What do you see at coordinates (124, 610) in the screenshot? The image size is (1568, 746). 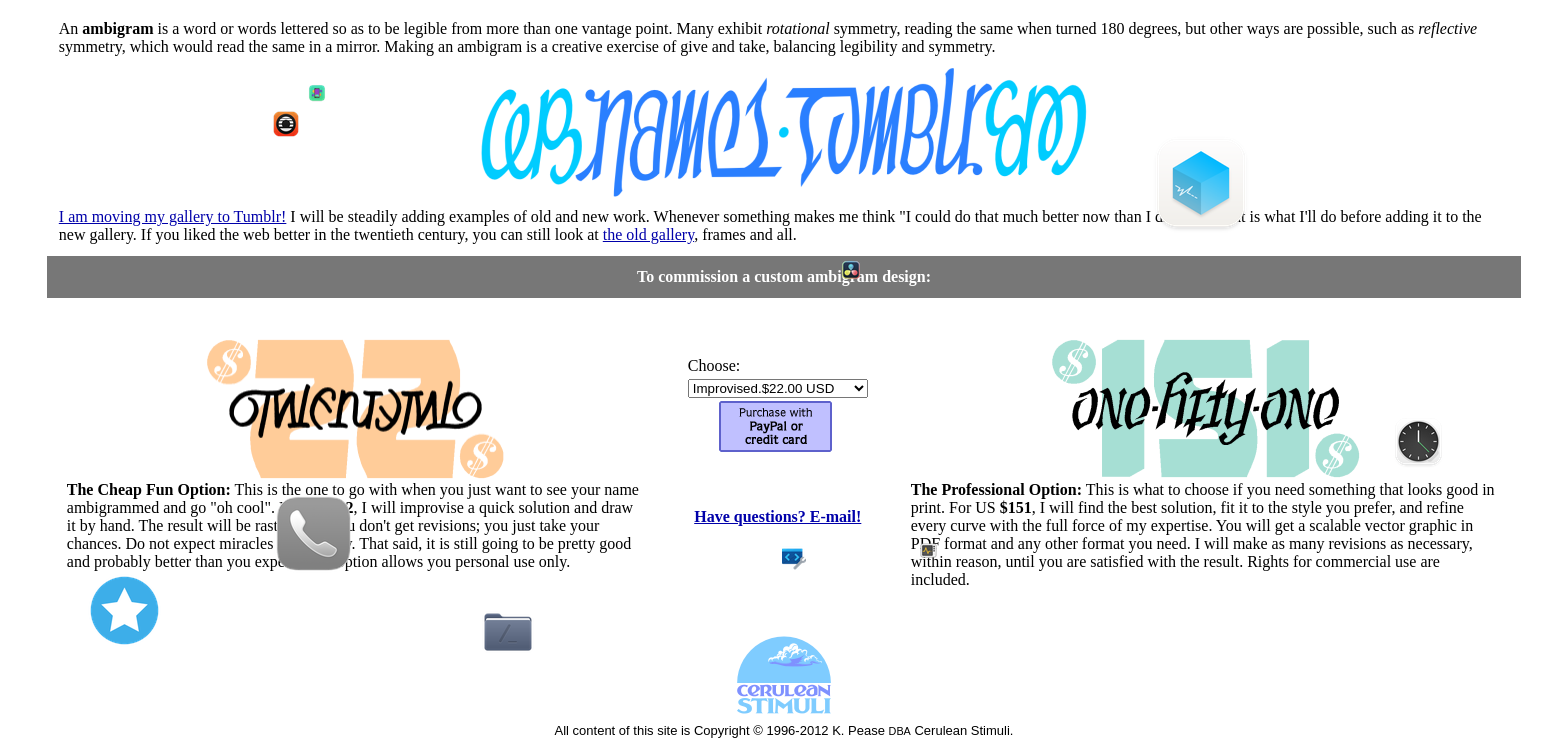 I see `indicates a favorited or starred item` at bounding box center [124, 610].